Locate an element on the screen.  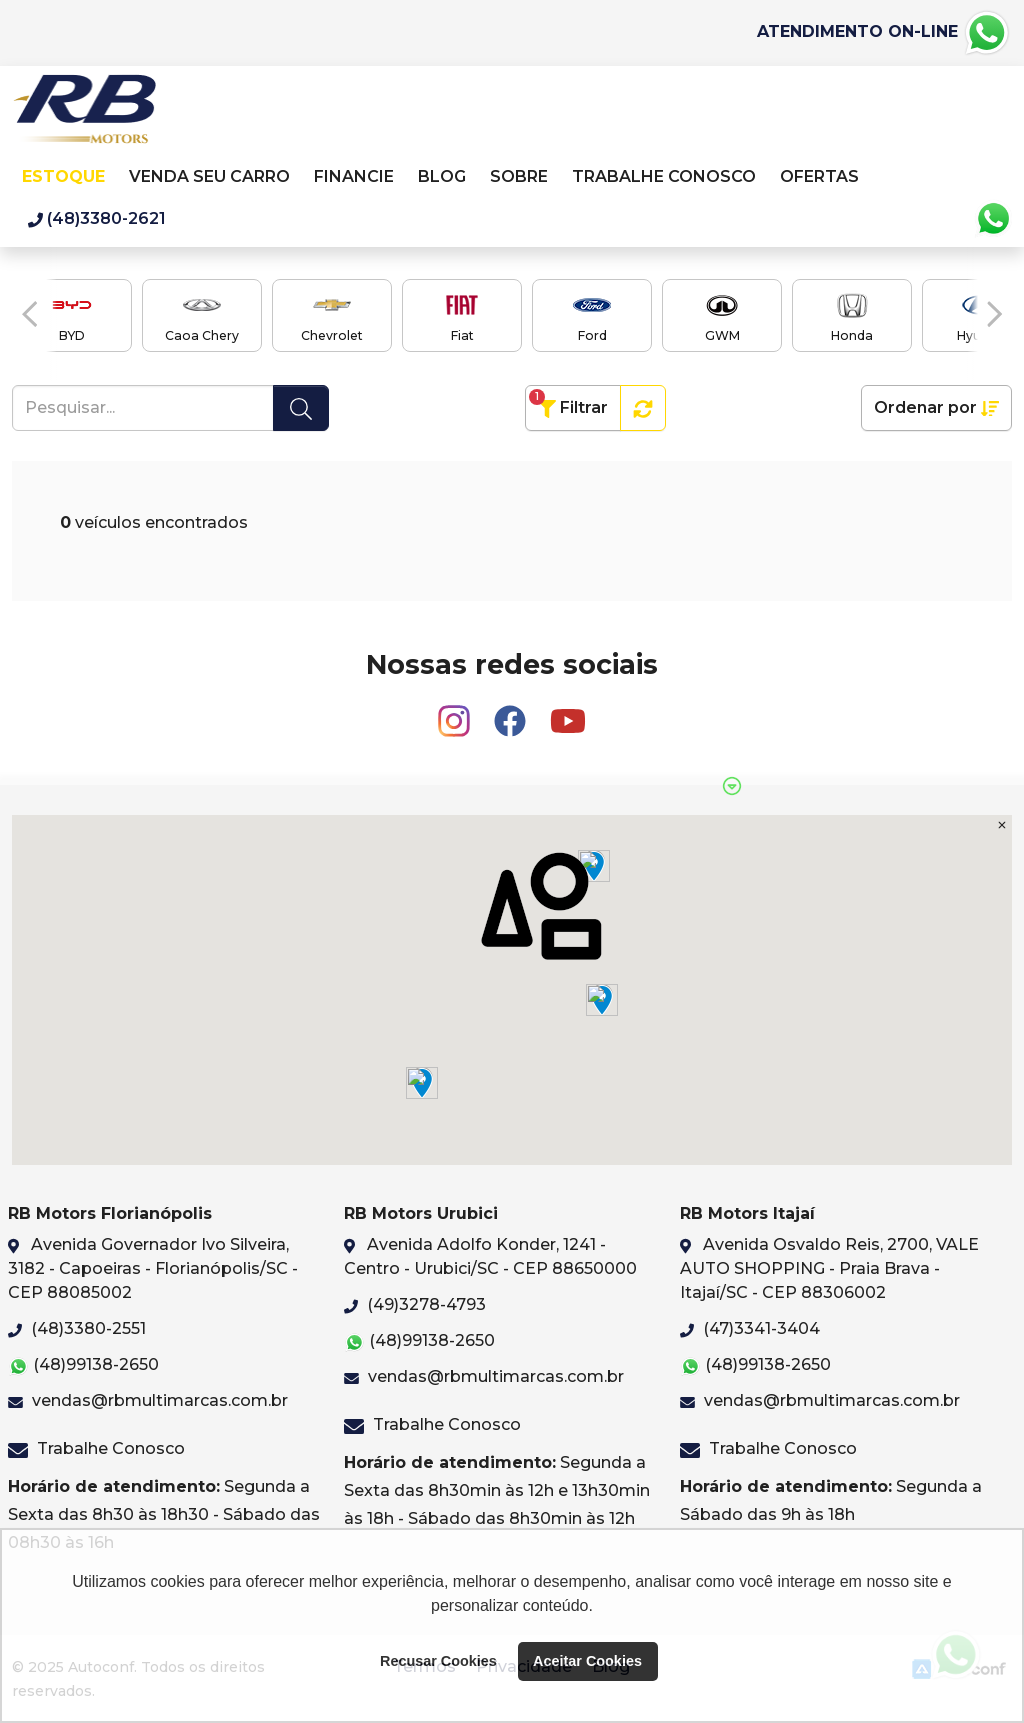
expand dropdown menu is located at coordinates (732, 786).